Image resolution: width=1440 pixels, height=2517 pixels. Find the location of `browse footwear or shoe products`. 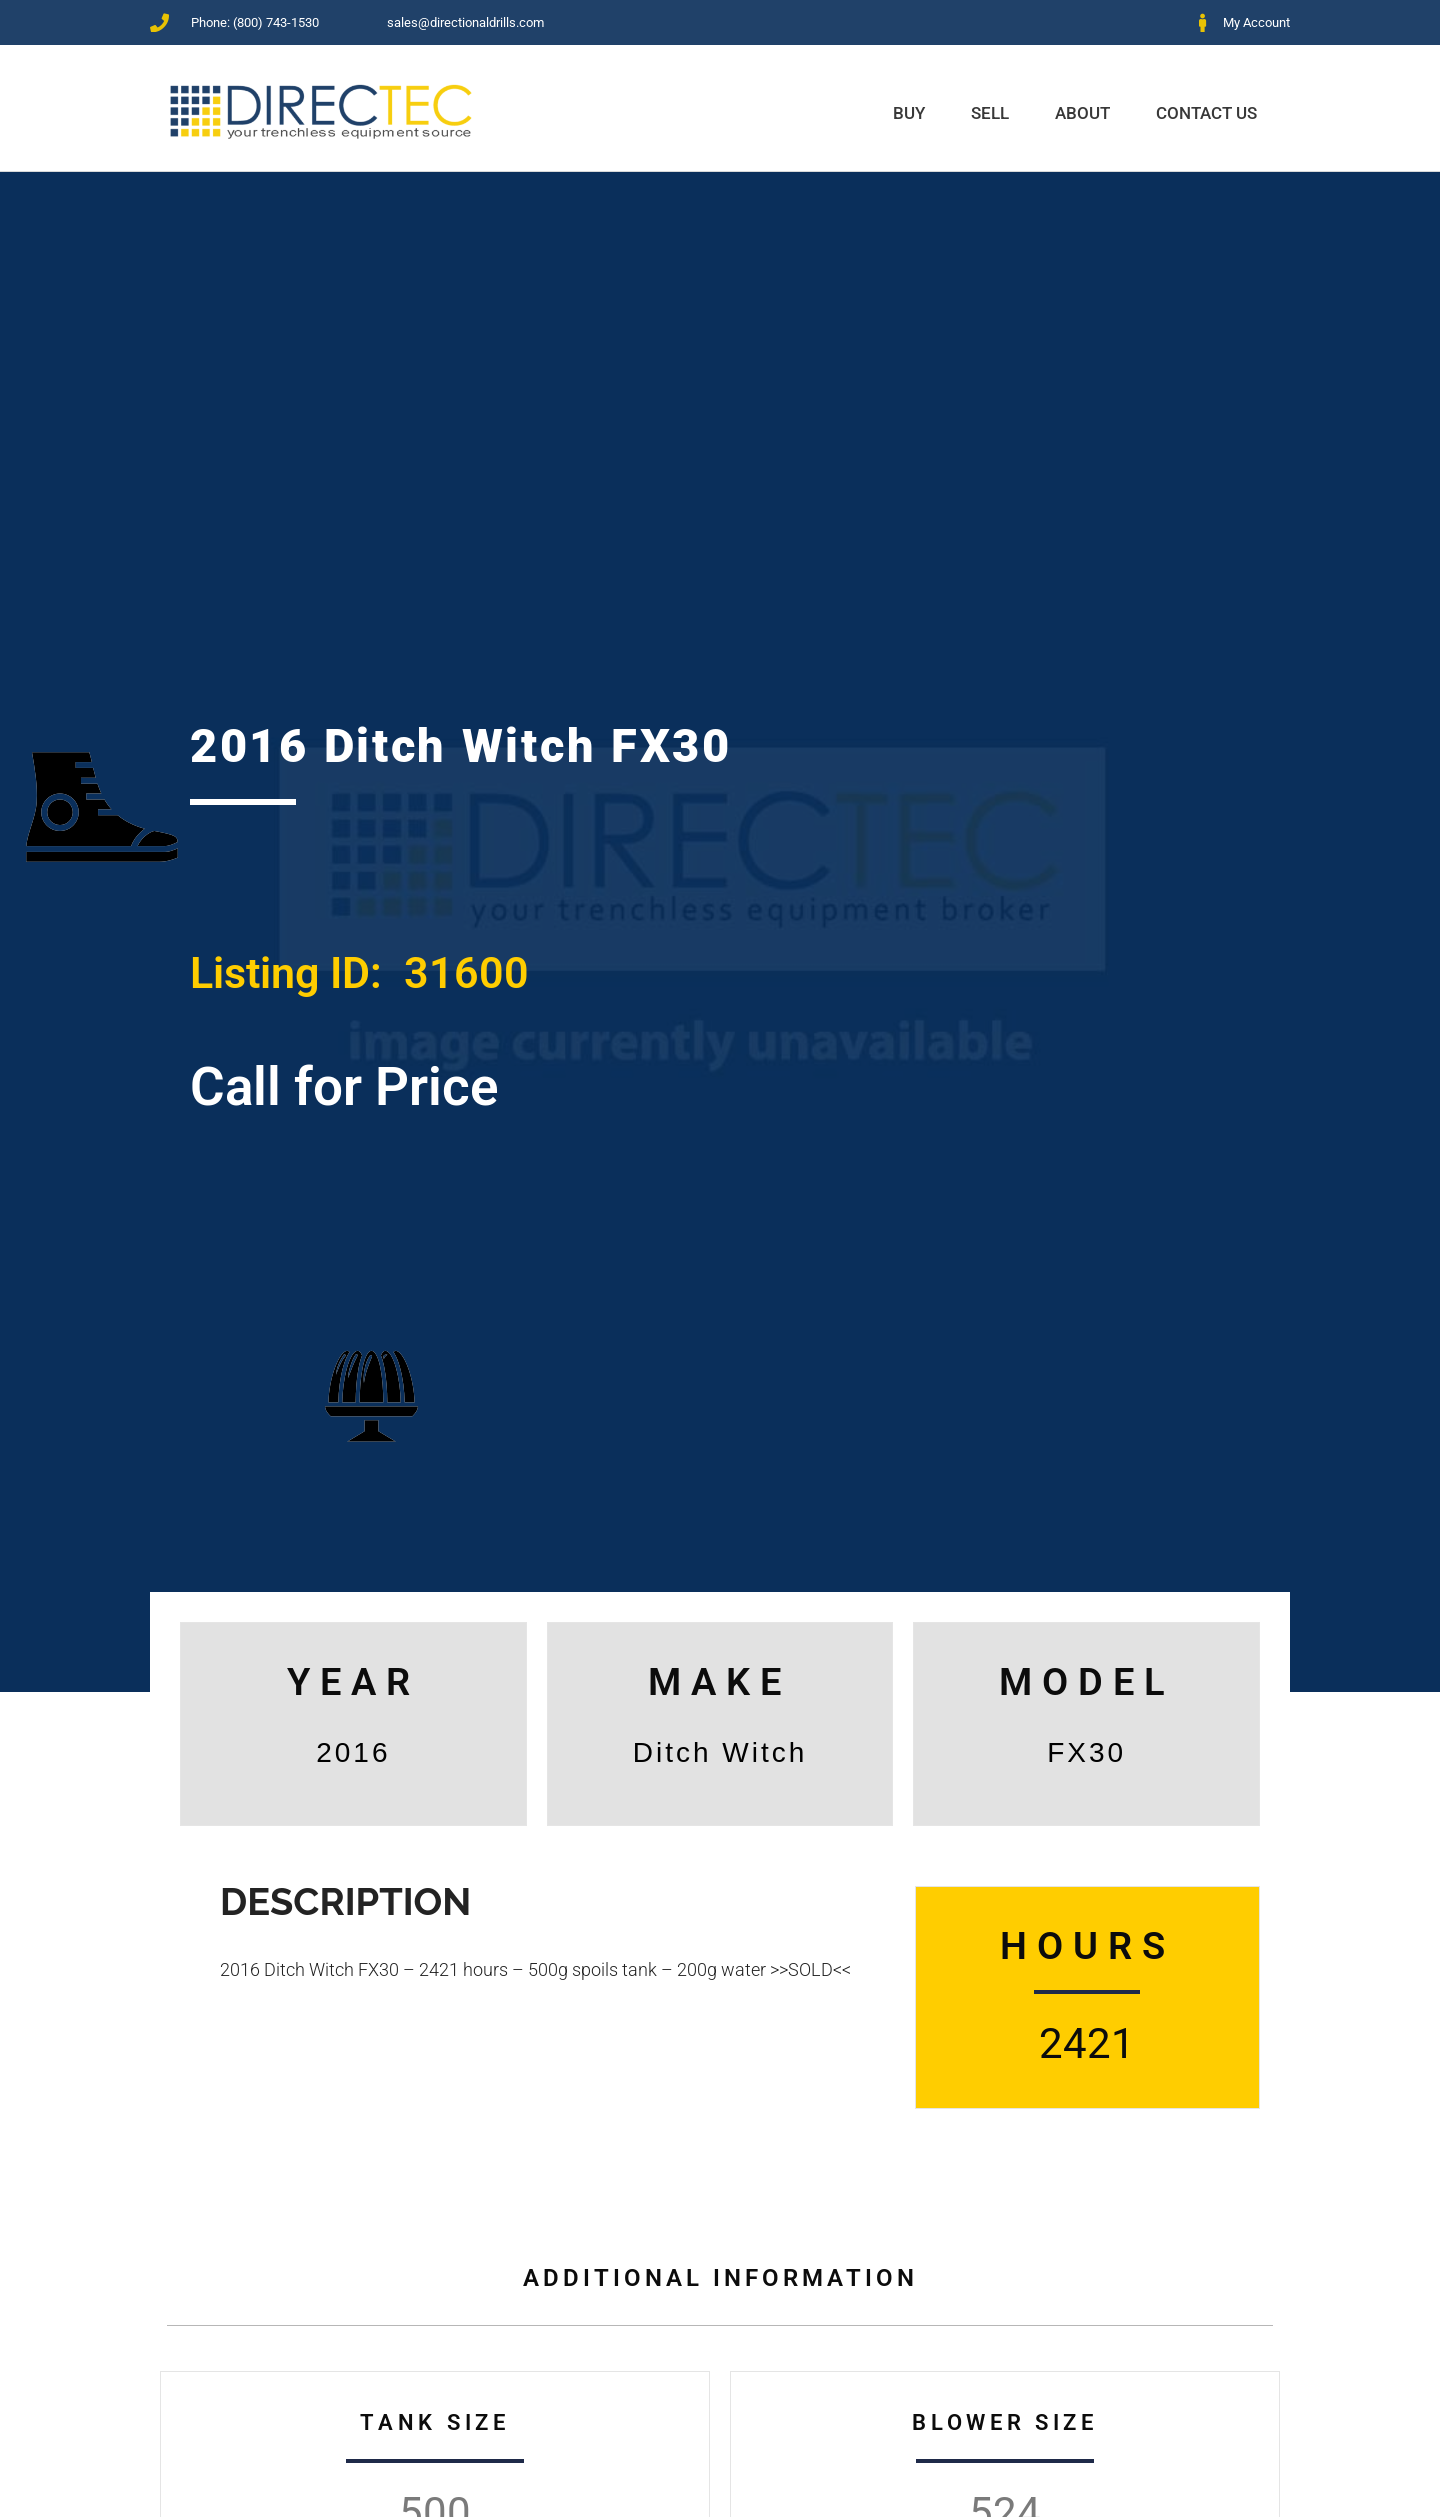

browse footwear or shoe products is located at coordinates (102, 807).